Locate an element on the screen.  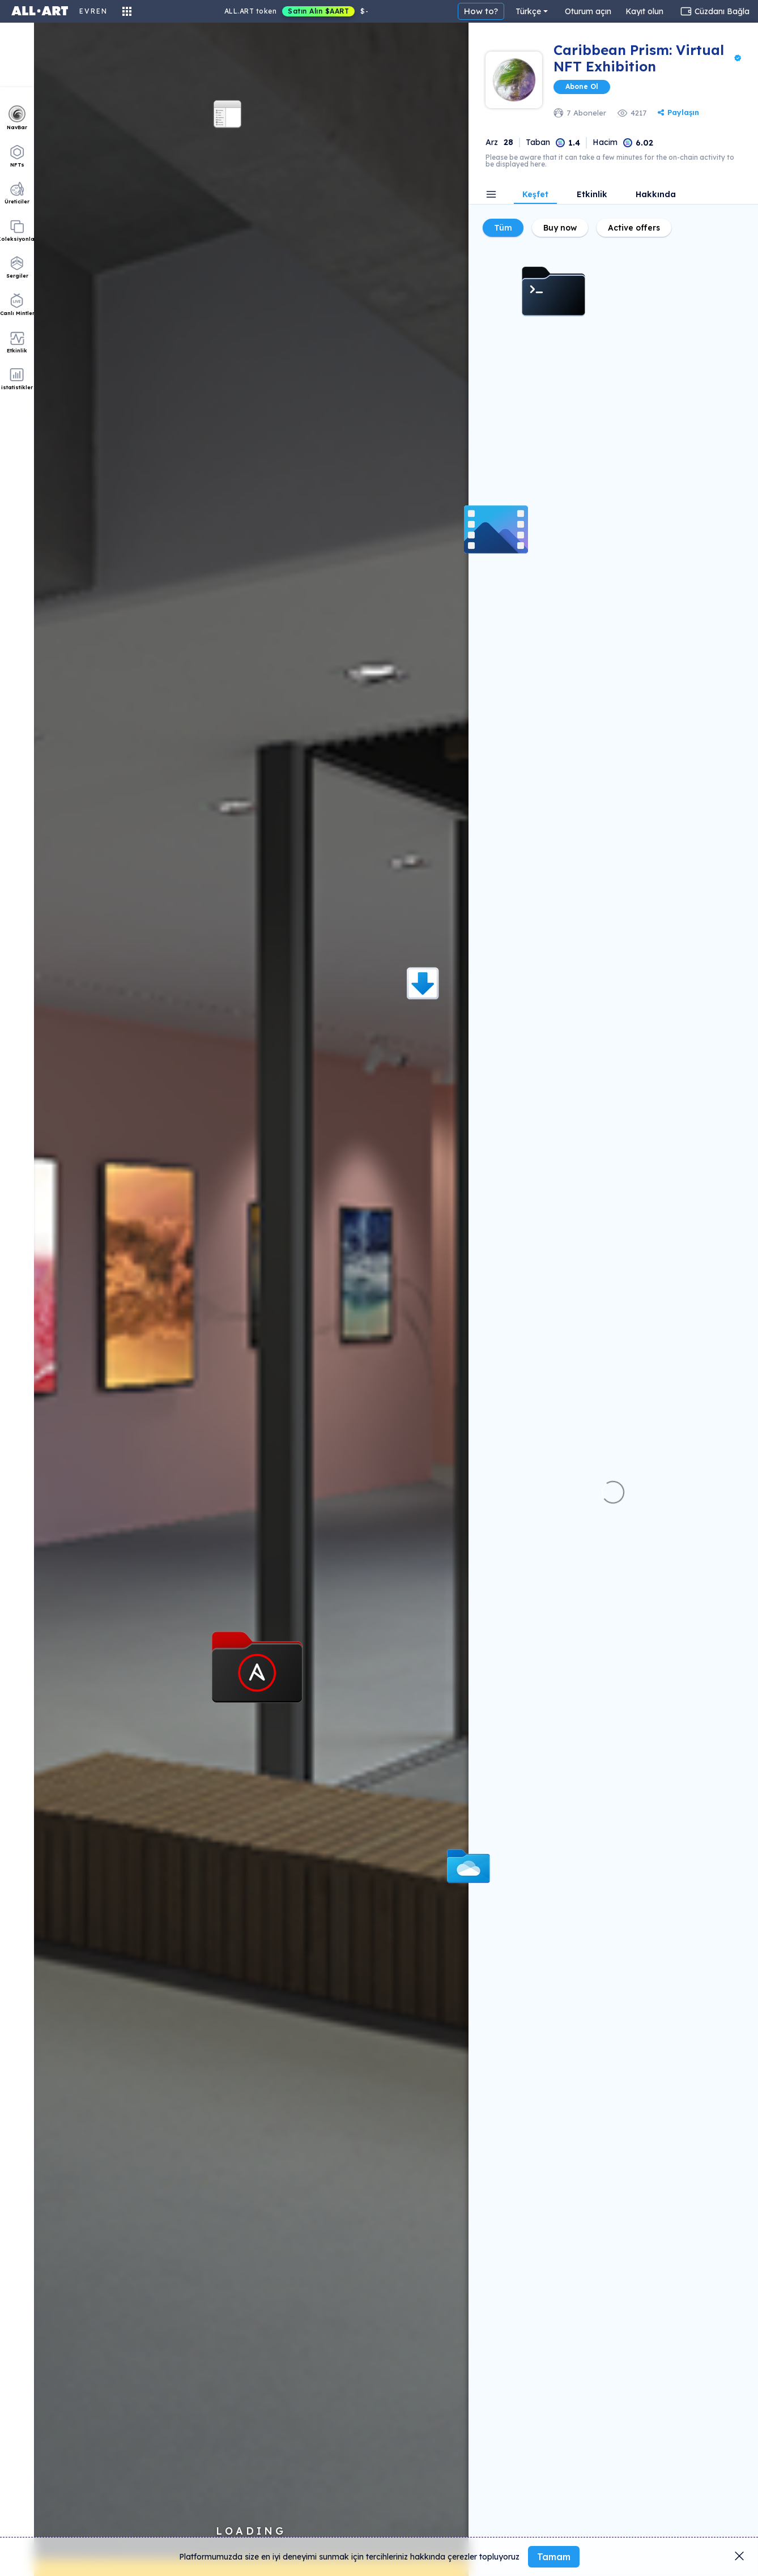
open the video editor app is located at coordinates (496, 529).